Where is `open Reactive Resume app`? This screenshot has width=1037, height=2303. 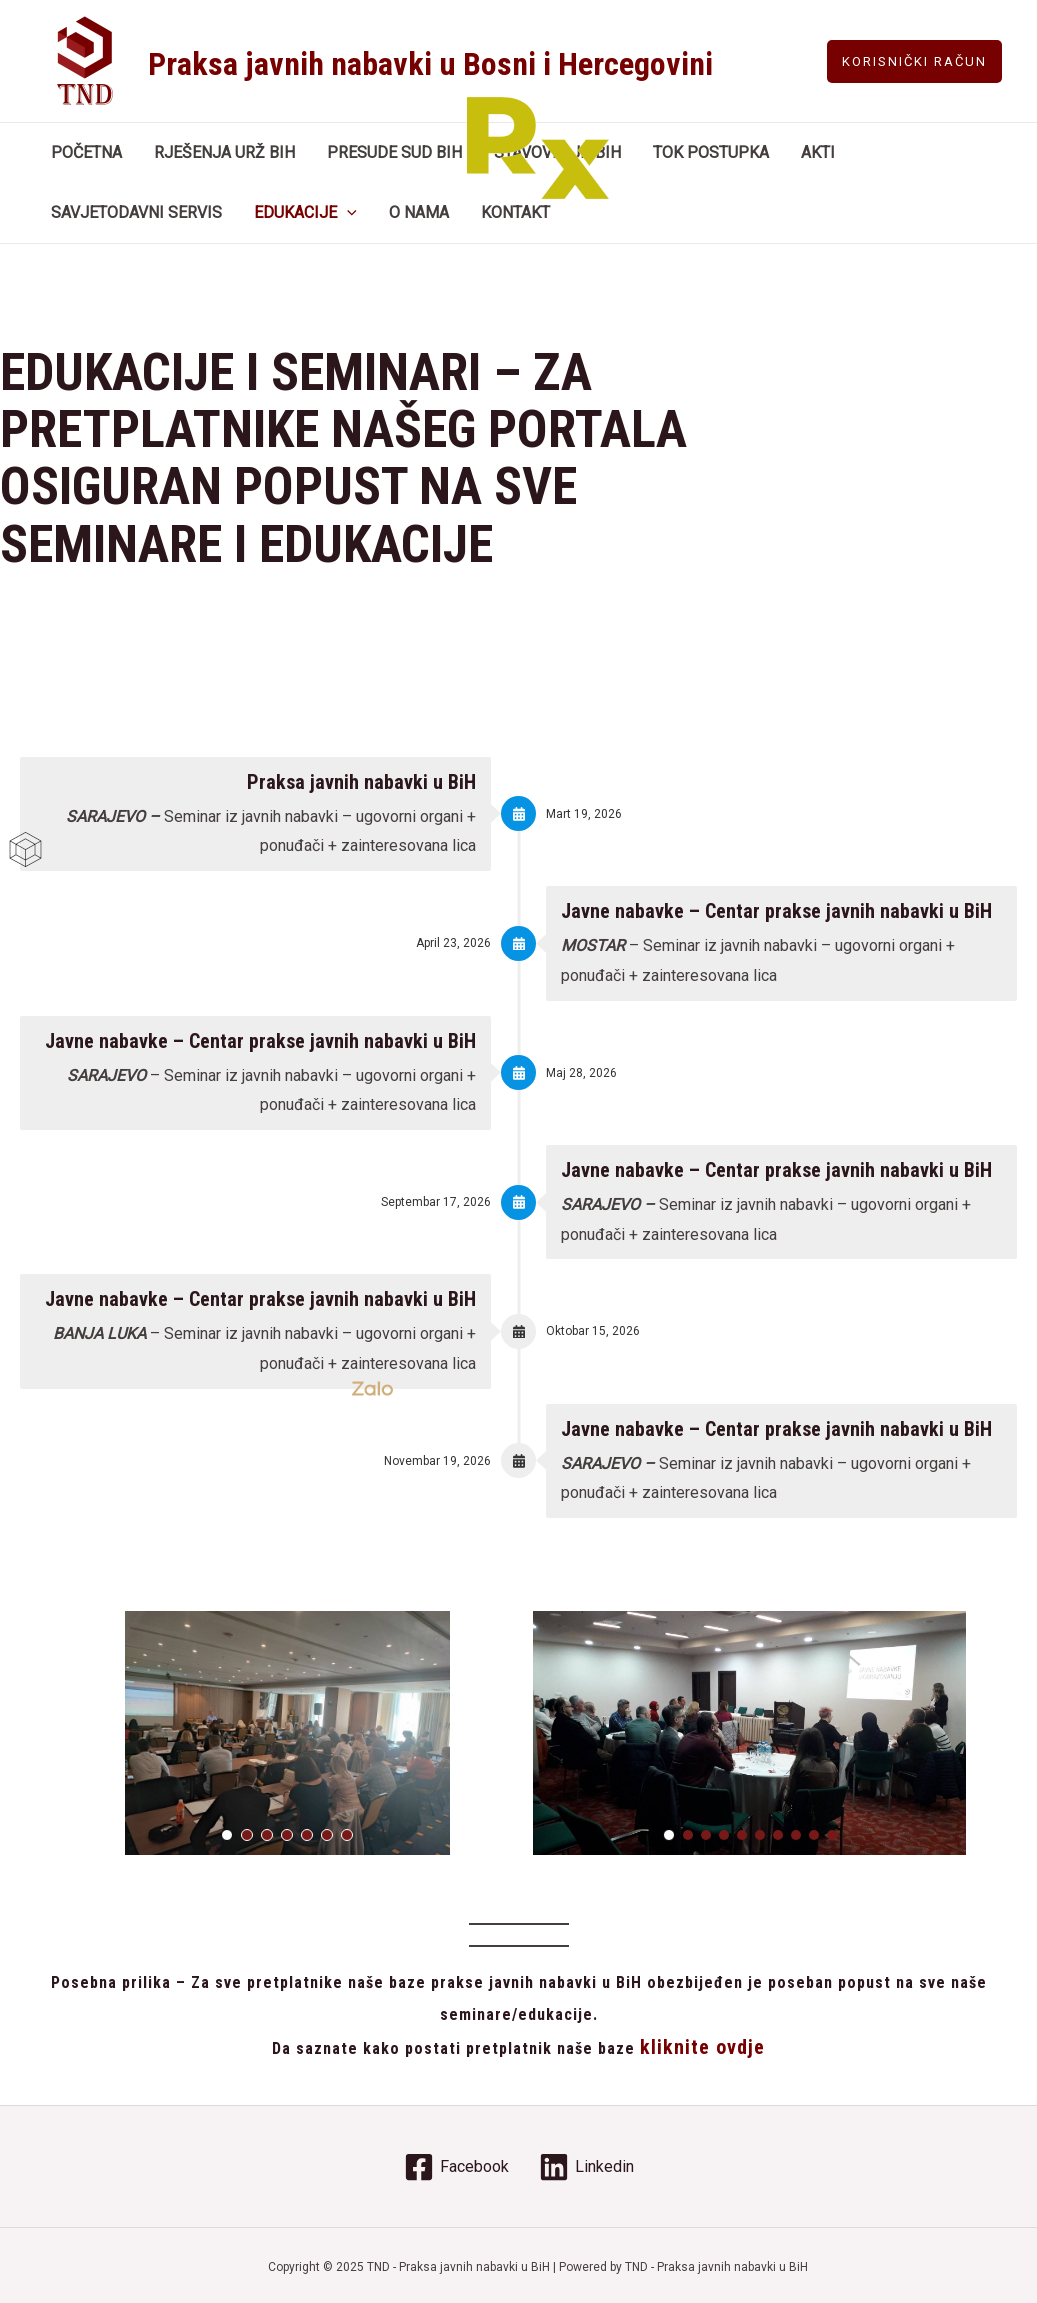 open Reactive Resume app is located at coordinates (538, 148).